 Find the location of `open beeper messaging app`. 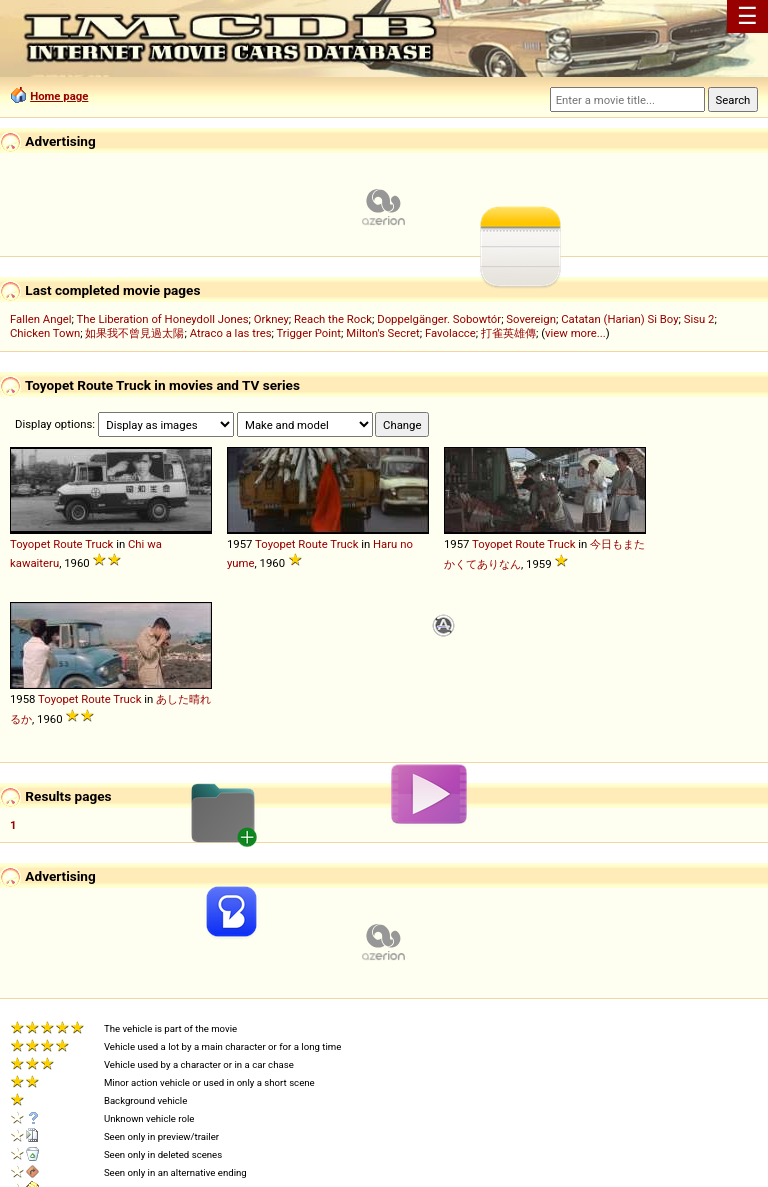

open beeper messaging app is located at coordinates (231, 911).